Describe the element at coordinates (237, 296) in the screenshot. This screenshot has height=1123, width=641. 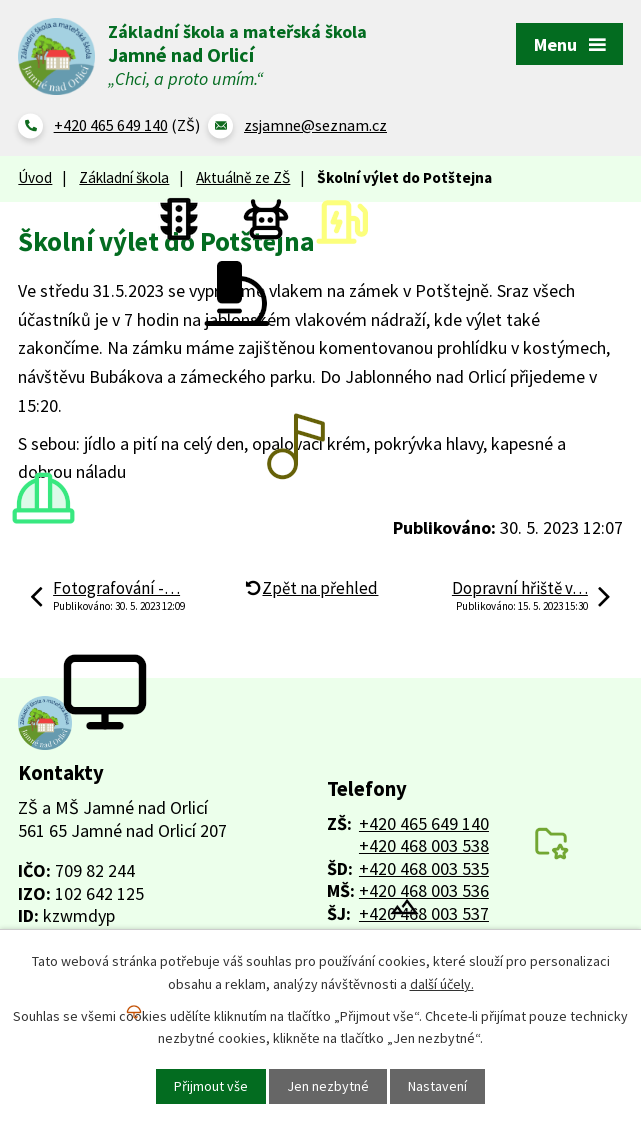
I see `access research or laboratory tools` at that location.